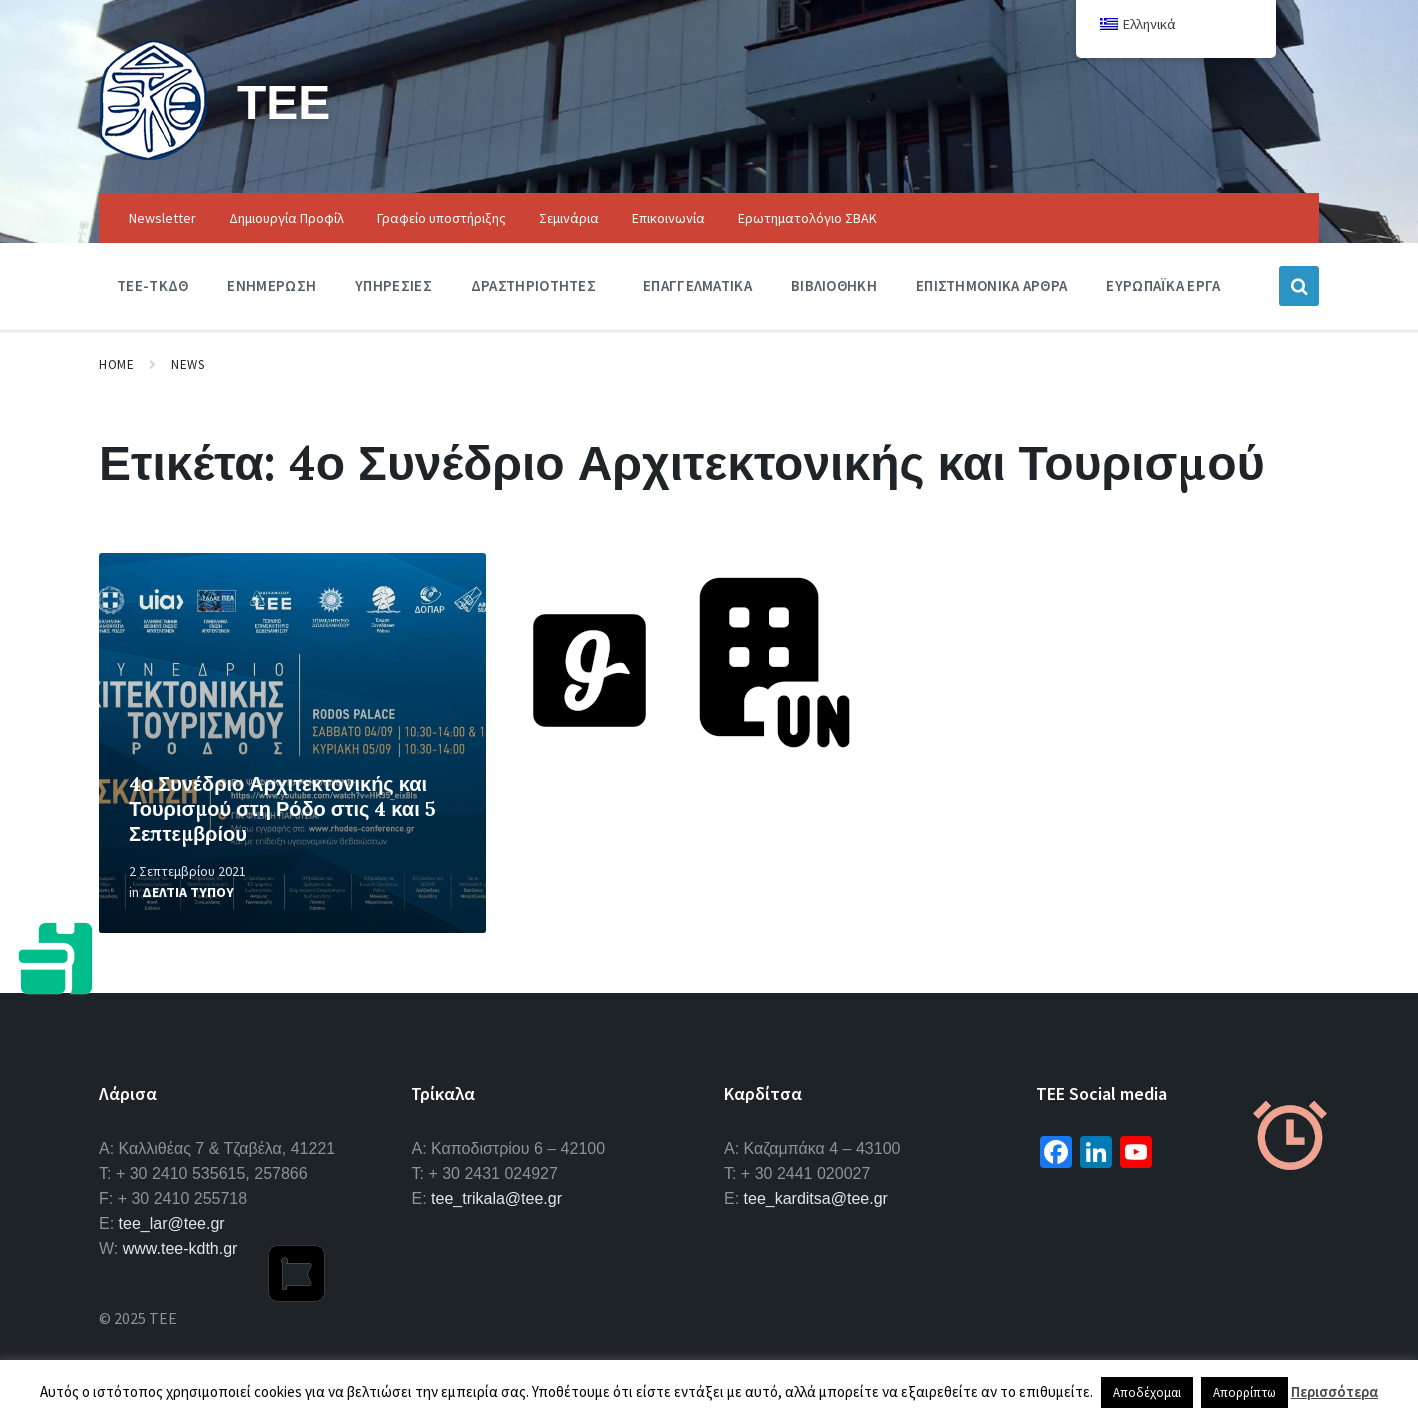  I want to click on glide app logo, so click(589, 670).